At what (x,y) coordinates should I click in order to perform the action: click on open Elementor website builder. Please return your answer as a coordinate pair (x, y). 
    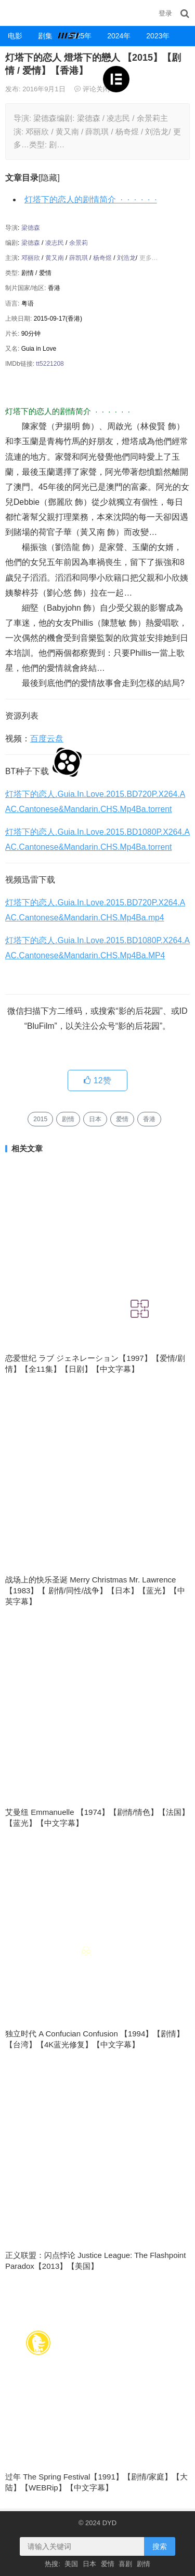
    Looking at the image, I should click on (116, 79).